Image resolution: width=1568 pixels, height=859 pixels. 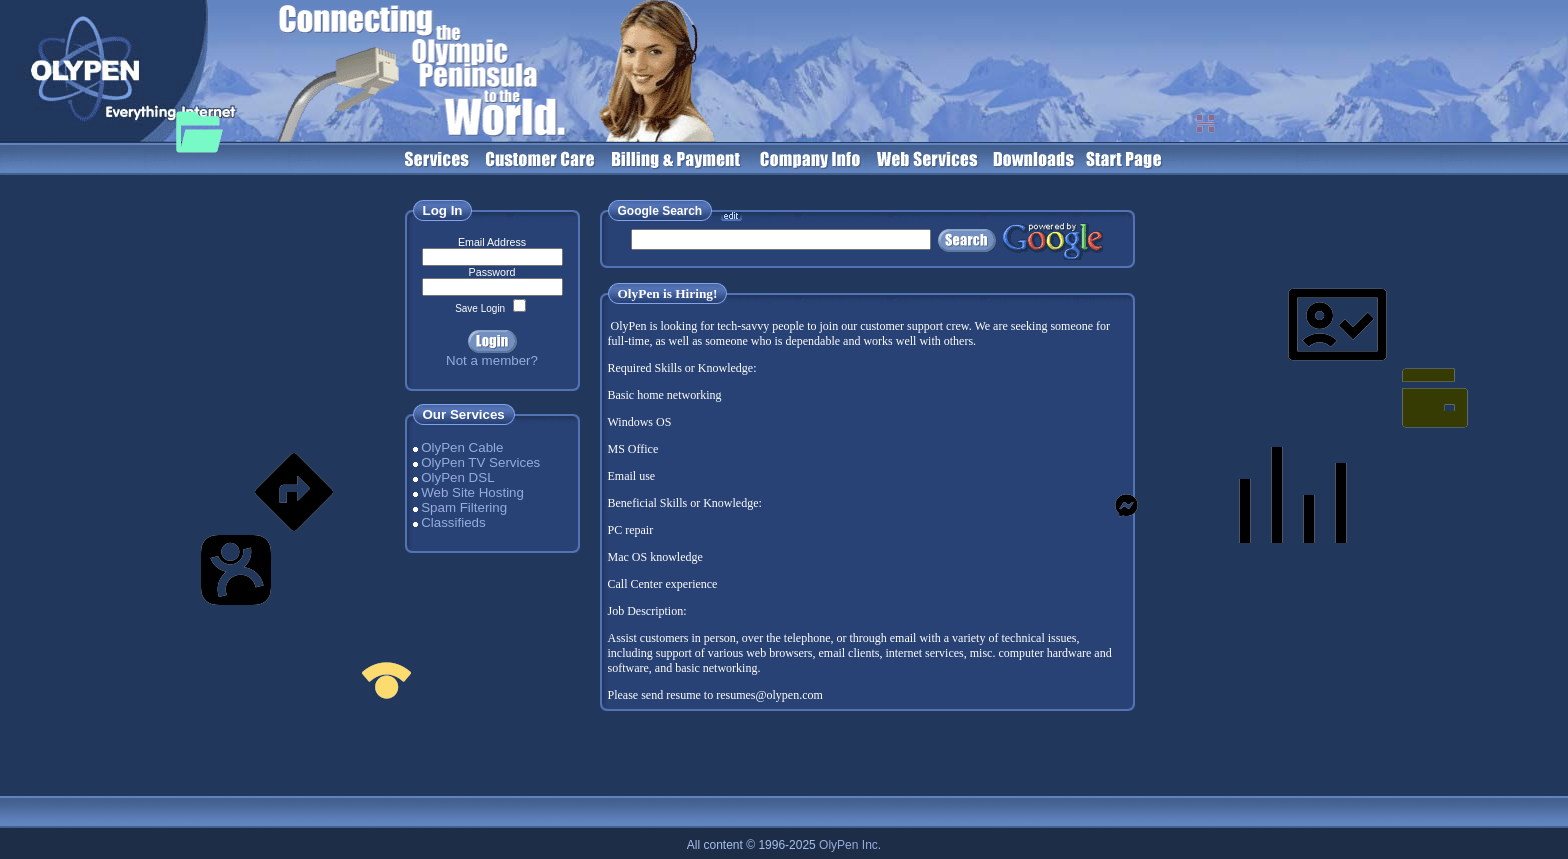 What do you see at coordinates (1435, 398) in the screenshot?
I see `access your digital wallet` at bounding box center [1435, 398].